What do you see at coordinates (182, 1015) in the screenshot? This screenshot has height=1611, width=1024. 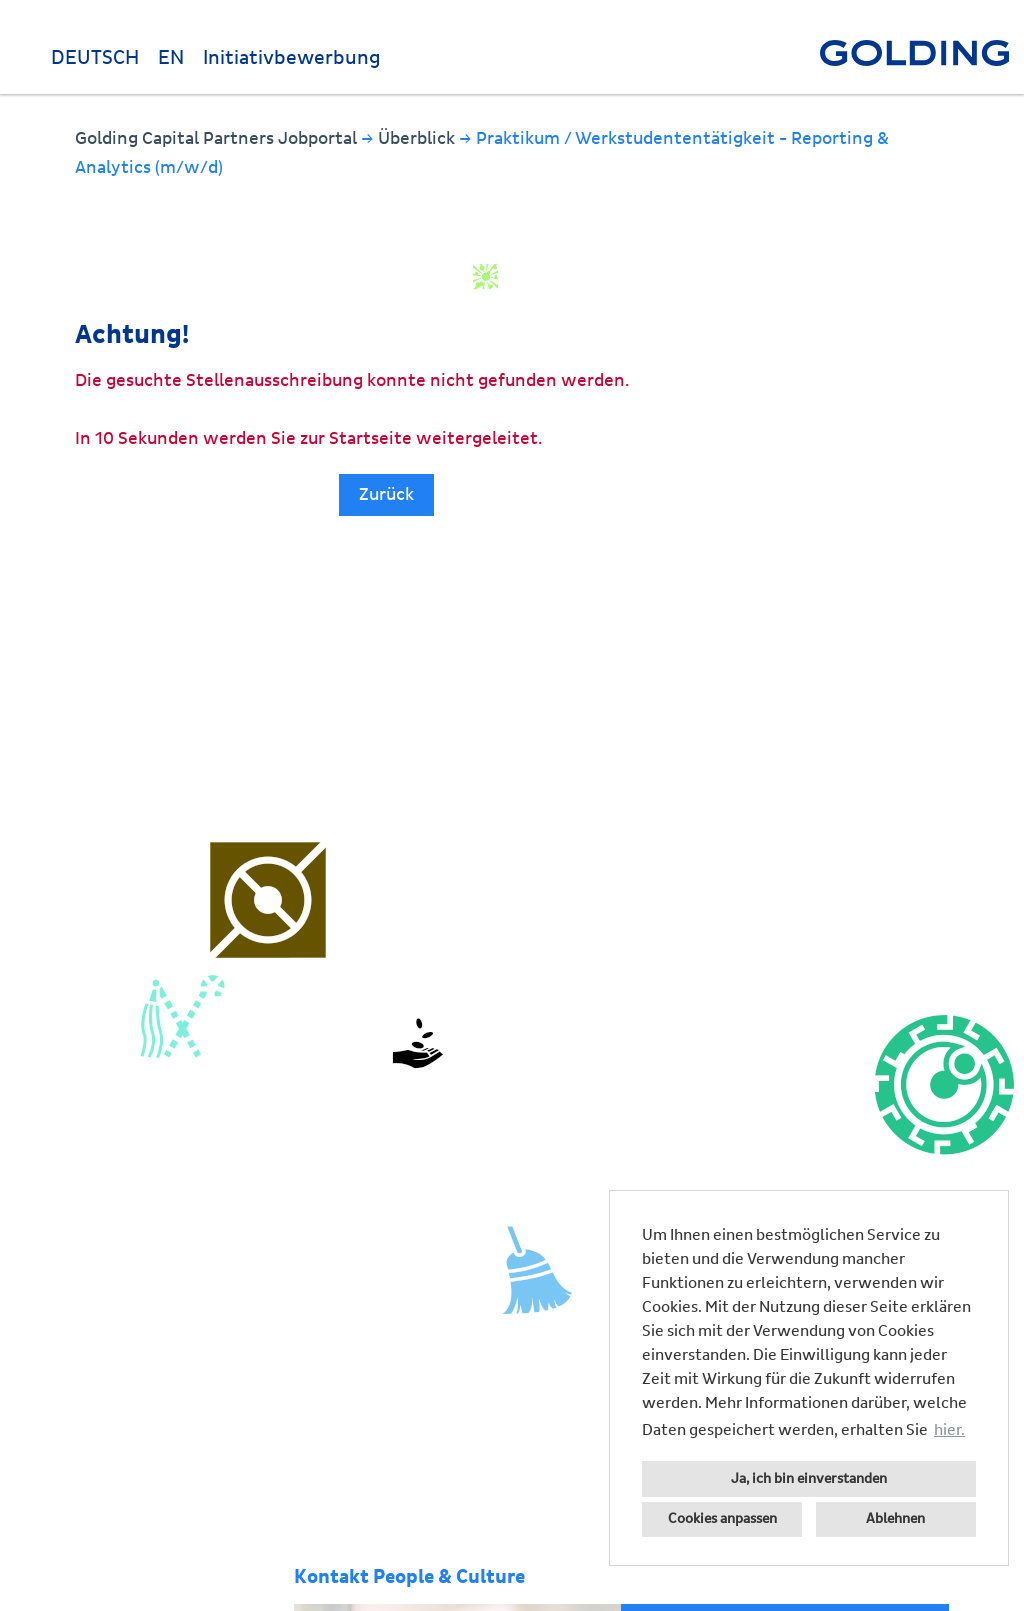 I see `ancient Egyptian royalty or pharaoh symbol` at bounding box center [182, 1015].